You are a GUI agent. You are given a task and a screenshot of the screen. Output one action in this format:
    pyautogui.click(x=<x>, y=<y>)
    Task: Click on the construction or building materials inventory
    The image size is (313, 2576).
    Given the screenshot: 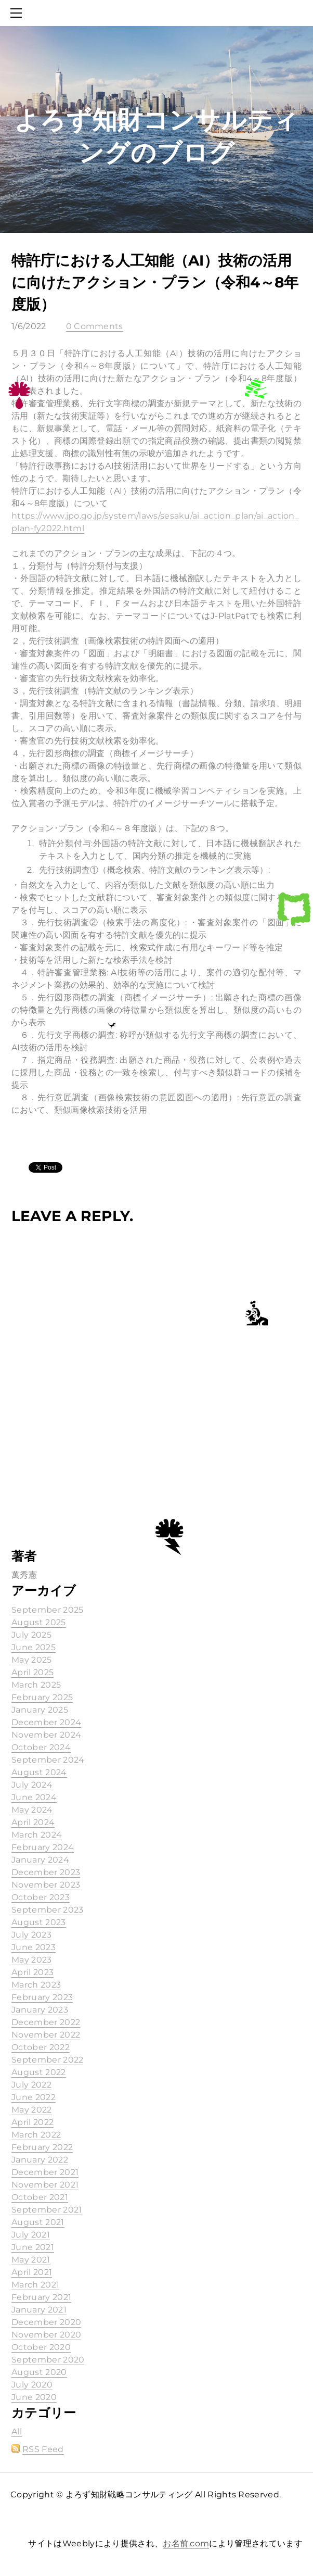 What is the action you would take?
    pyautogui.click(x=256, y=388)
    